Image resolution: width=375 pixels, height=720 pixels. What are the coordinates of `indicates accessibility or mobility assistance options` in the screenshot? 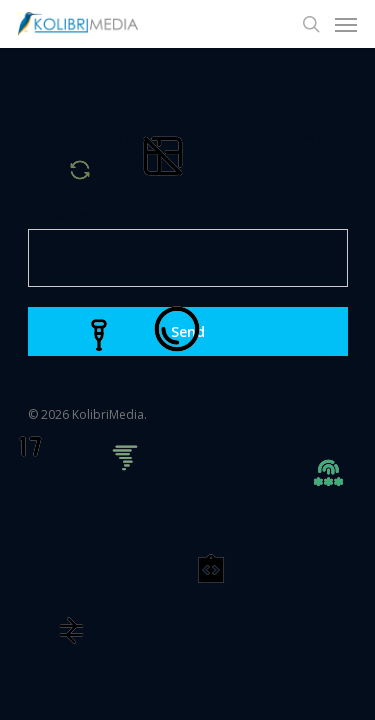 It's located at (99, 335).